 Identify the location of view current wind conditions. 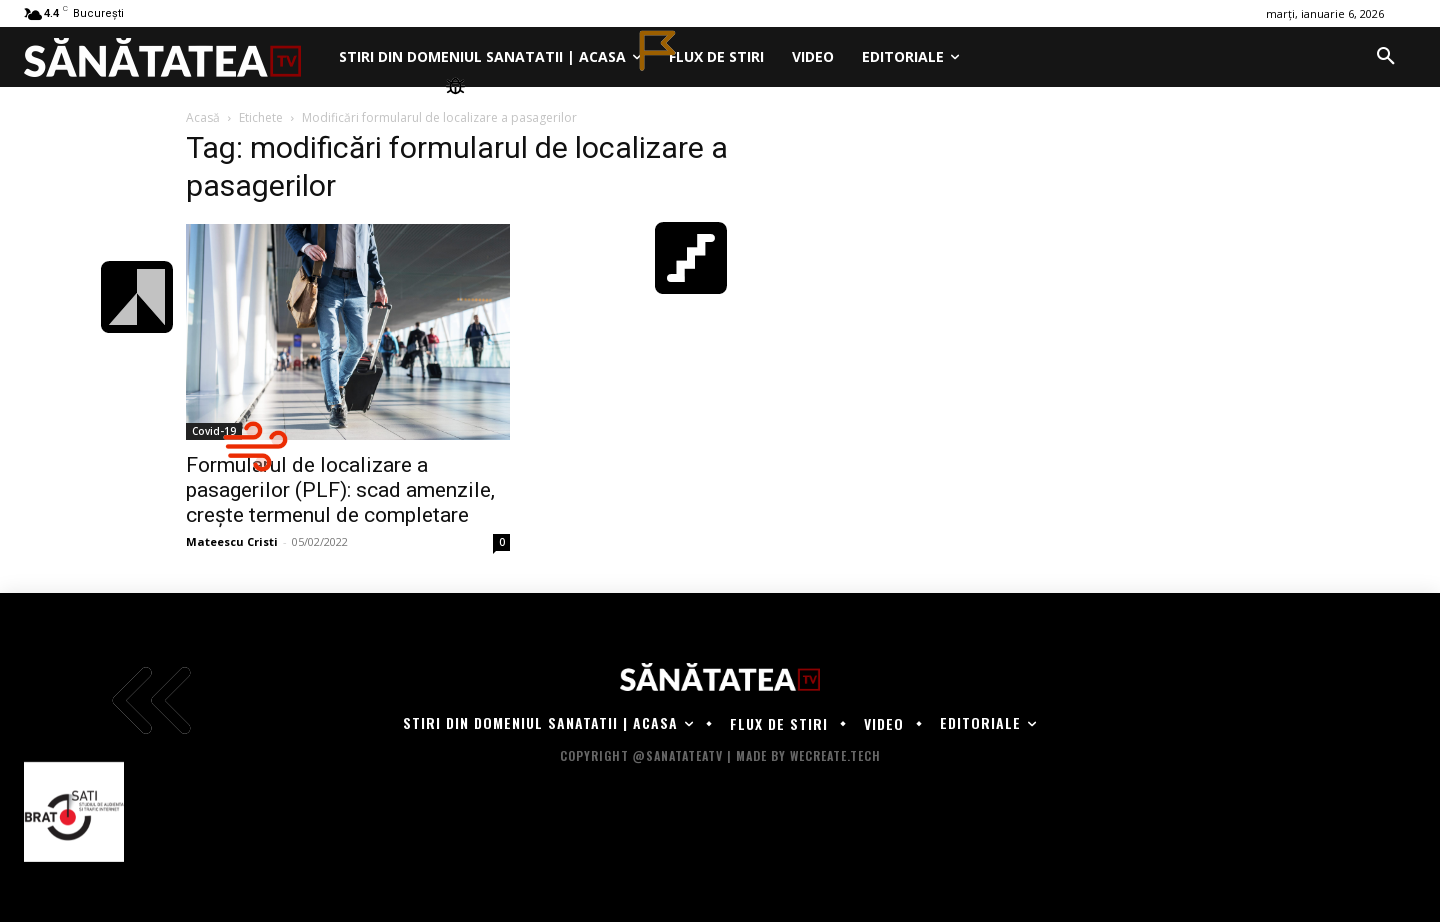
(255, 446).